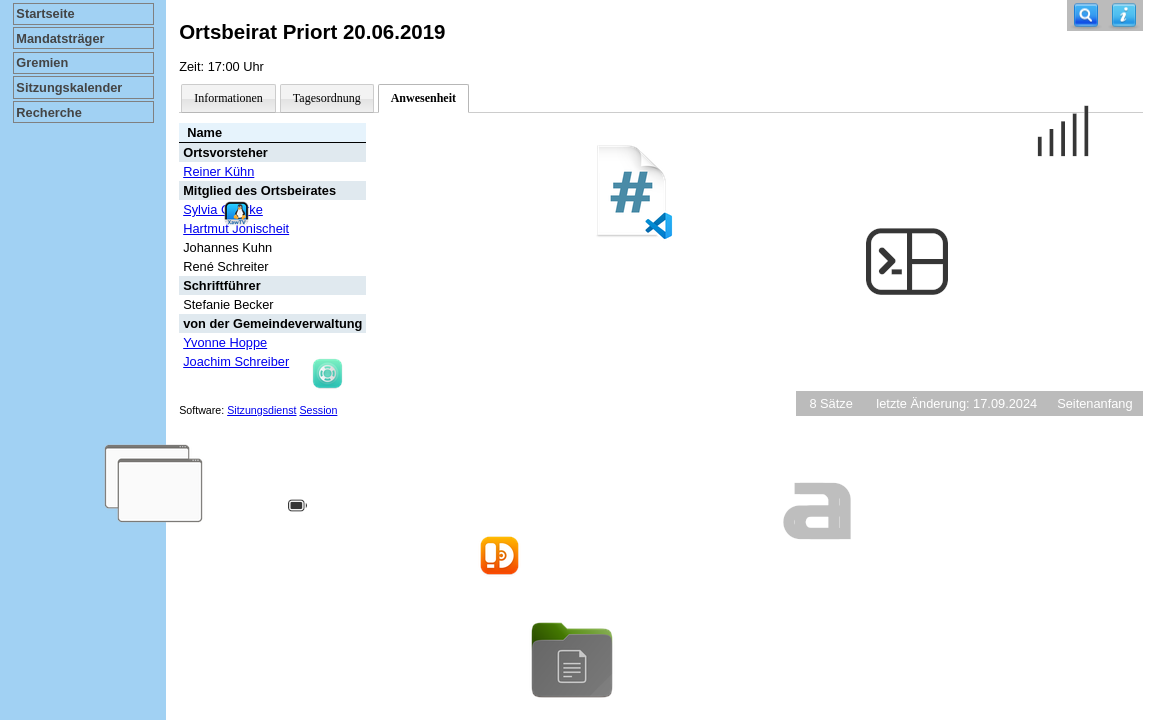 The height and width of the screenshot is (720, 1149). Describe the element at coordinates (297, 505) in the screenshot. I see `indicates current battery level` at that location.